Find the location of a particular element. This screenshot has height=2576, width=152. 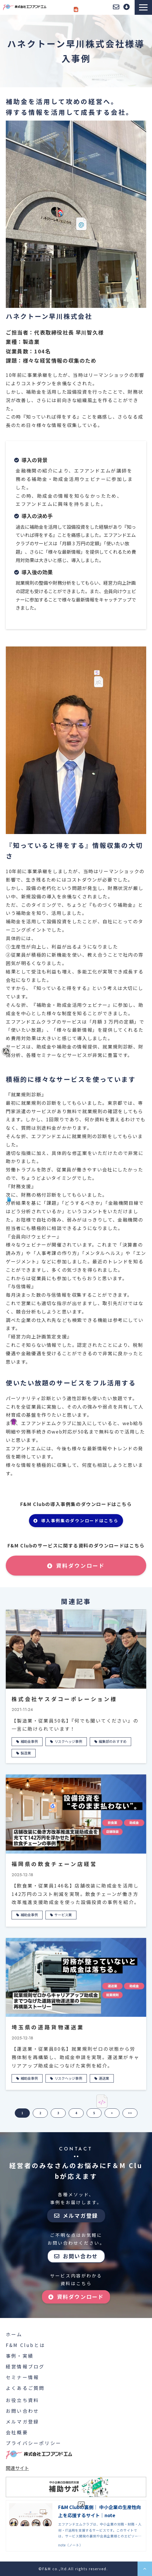

an xml file type indicator is located at coordinates (102, 2101).